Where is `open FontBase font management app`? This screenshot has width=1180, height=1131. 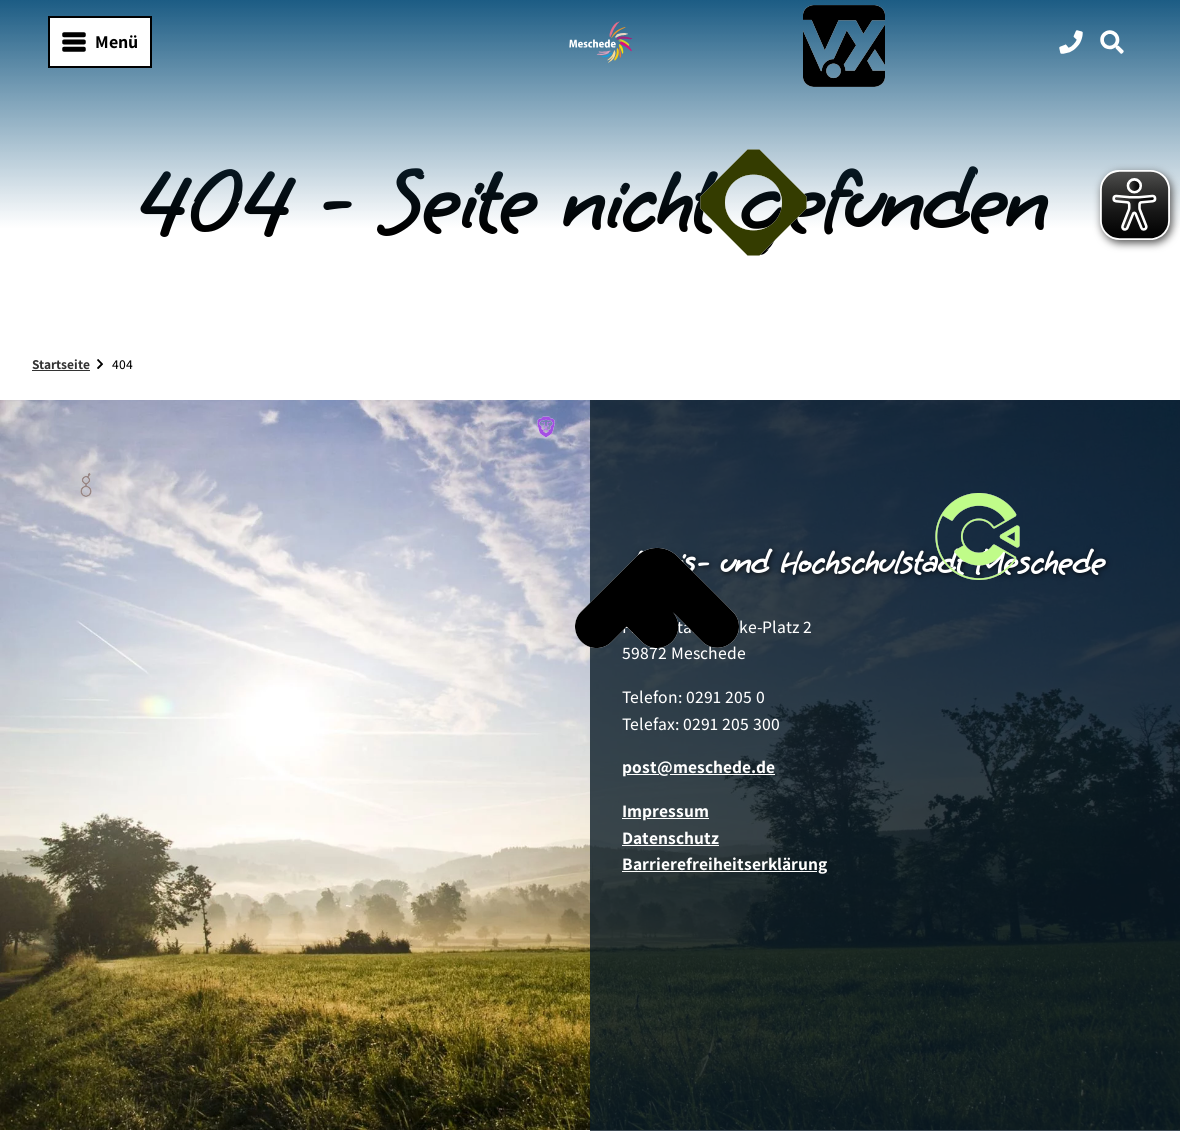 open FontBase font management app is located at coordinates (657, 598).